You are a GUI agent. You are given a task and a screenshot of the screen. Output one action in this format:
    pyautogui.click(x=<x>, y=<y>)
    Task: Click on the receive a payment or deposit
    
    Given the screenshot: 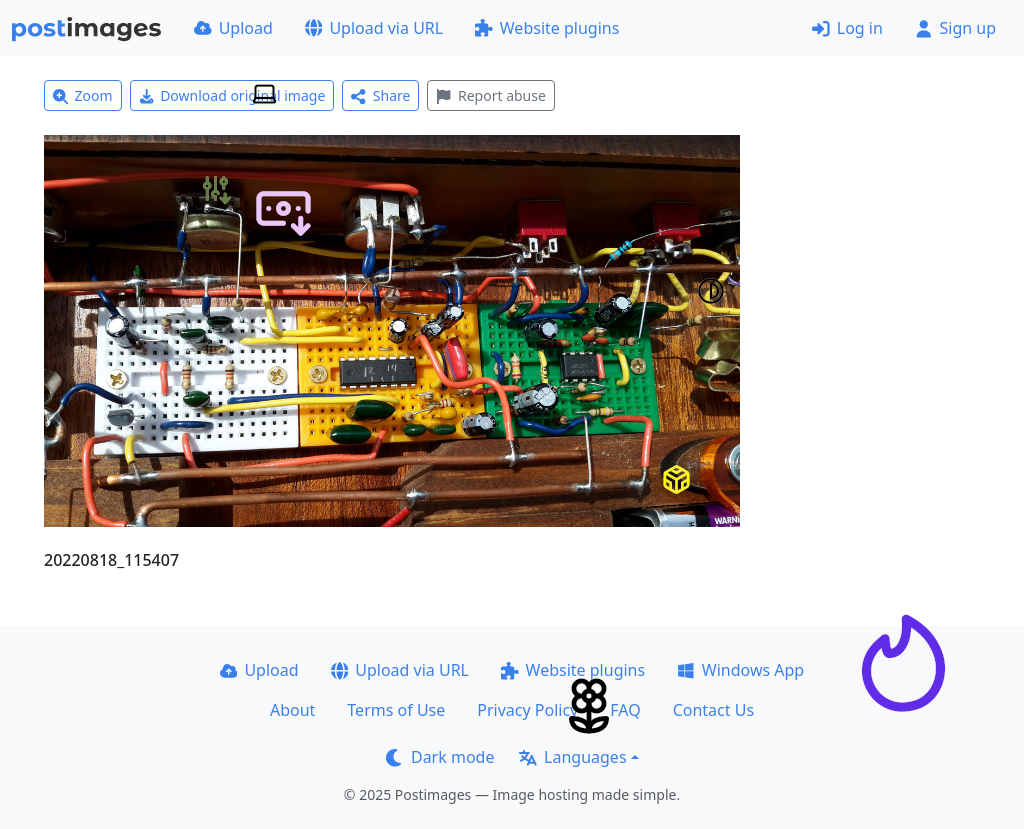 What is the action you would take?
    pyautogui.click(x=283, y=208)
    